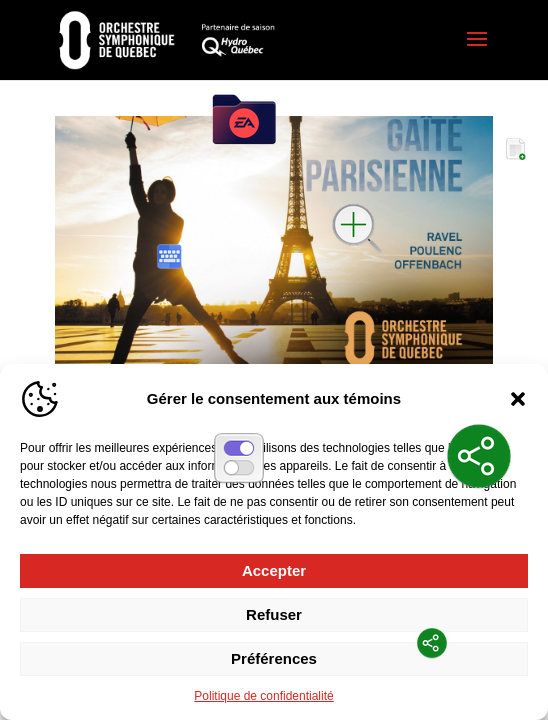  I want to click on zoom in on the current view, so click(357, 228).